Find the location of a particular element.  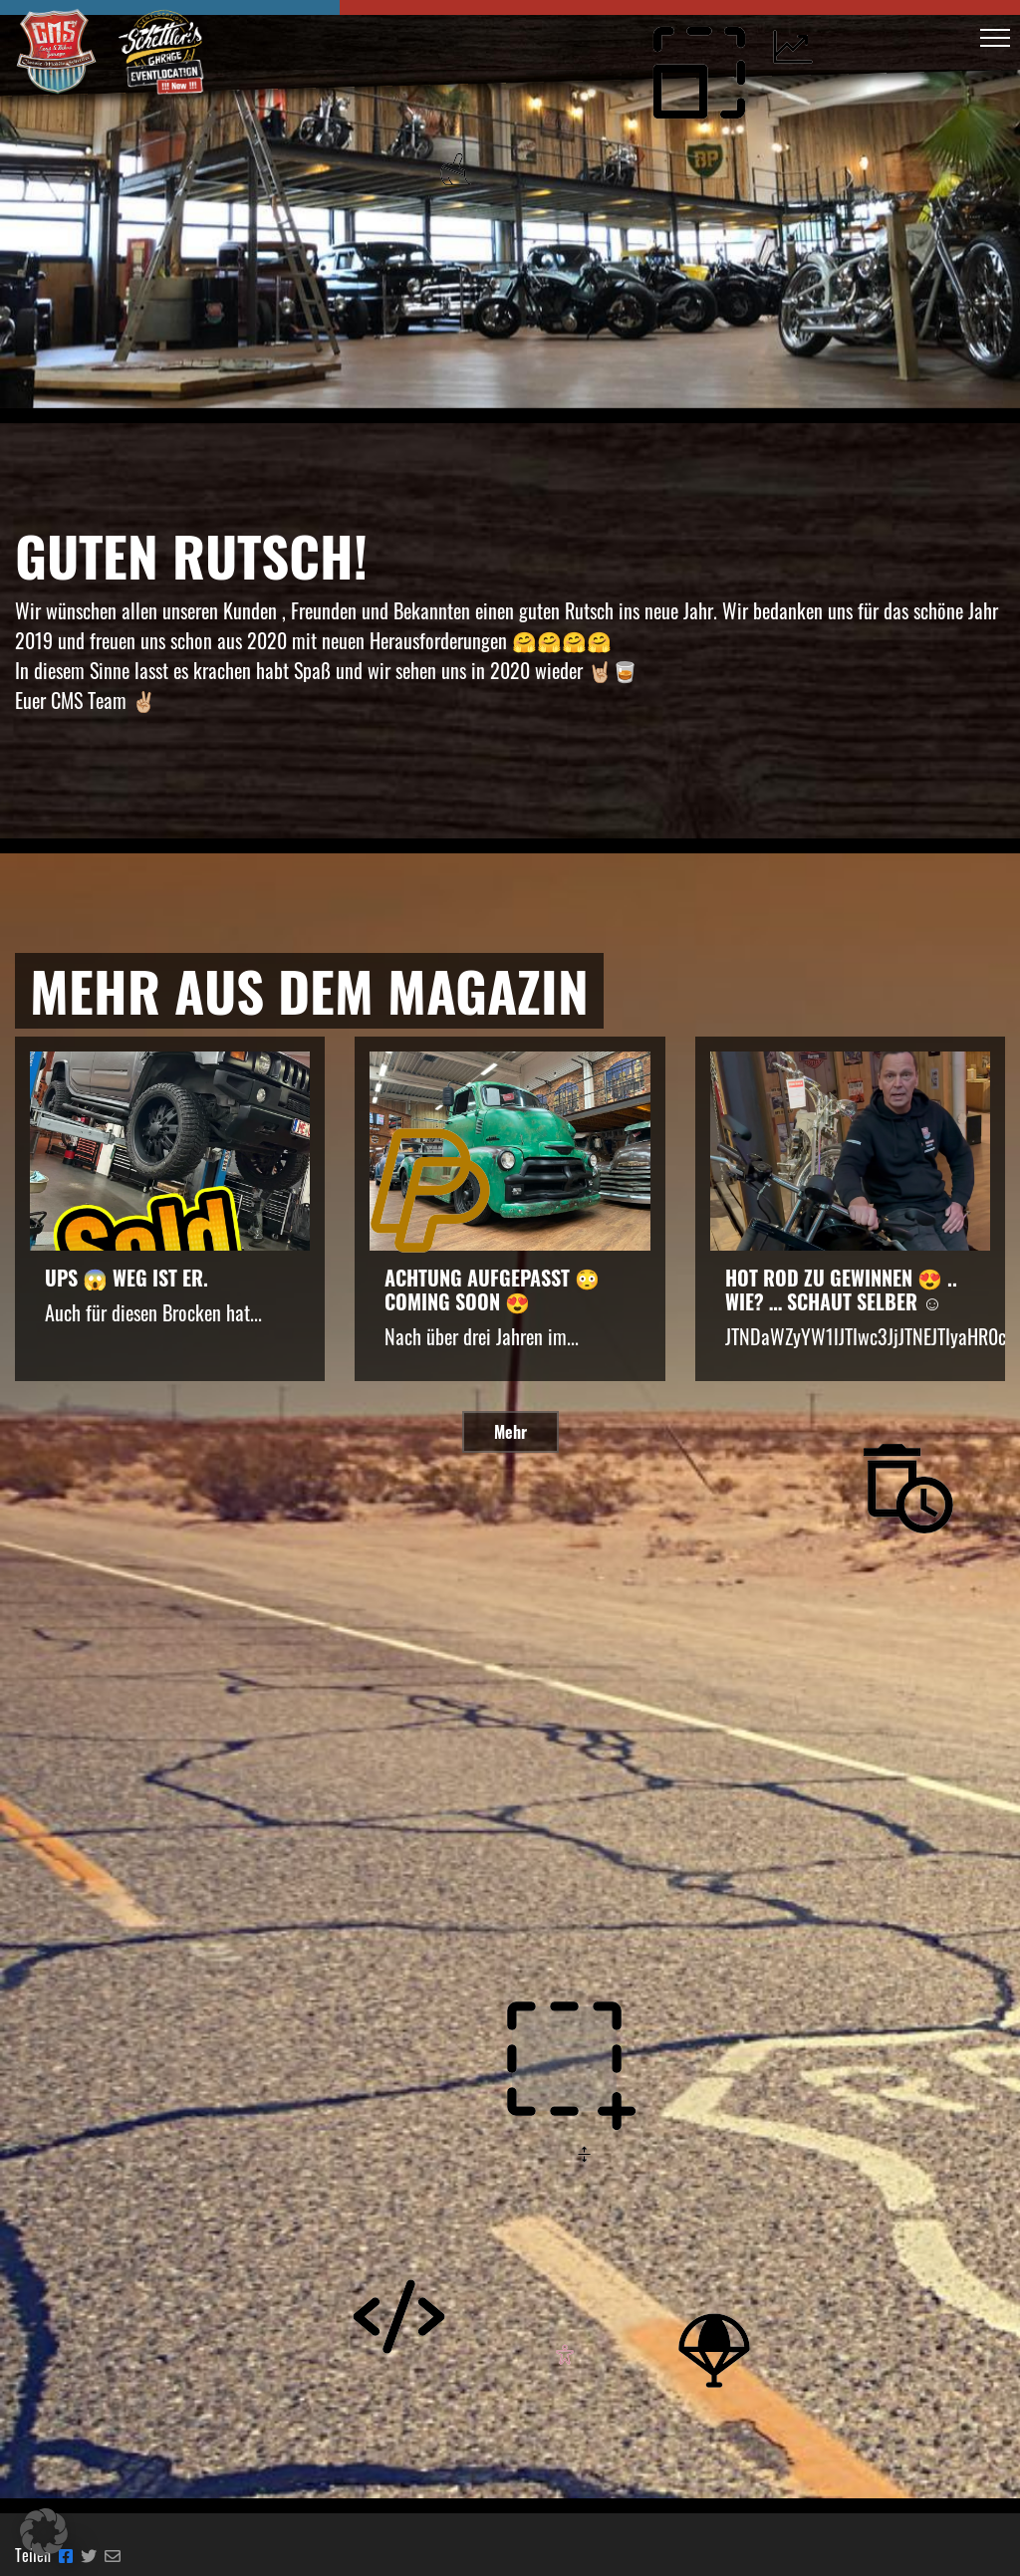

view analytics or performance trends is located at coordinates (793, 47).